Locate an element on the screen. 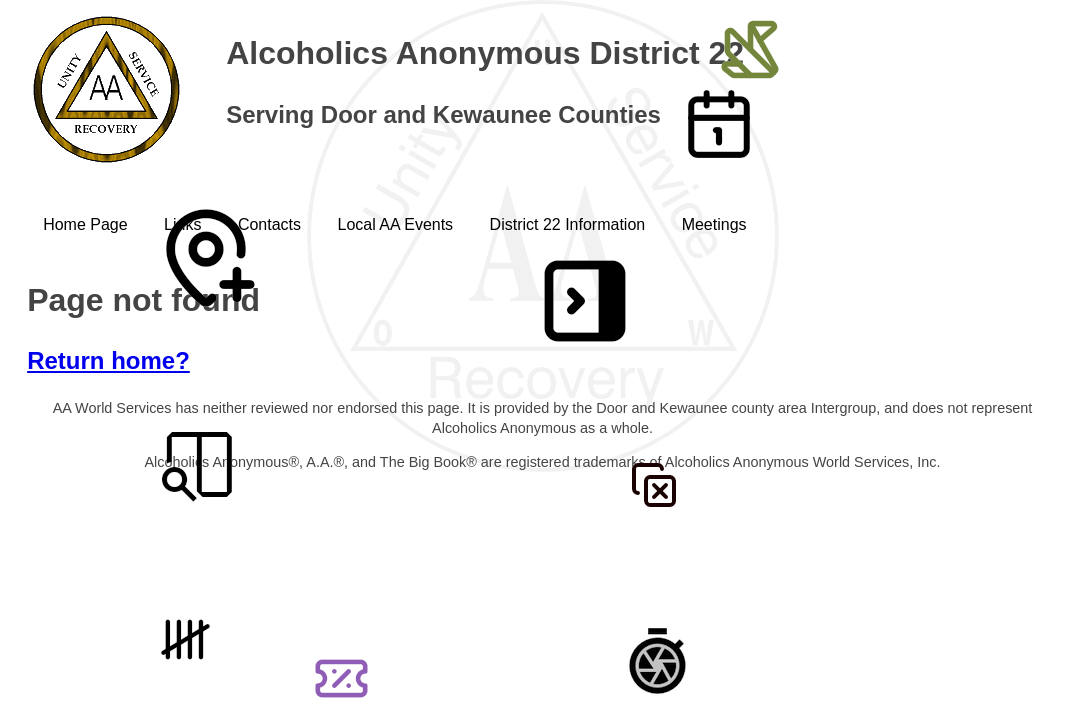  cancel or clear clipboard content is located at coordinates (654, 485).